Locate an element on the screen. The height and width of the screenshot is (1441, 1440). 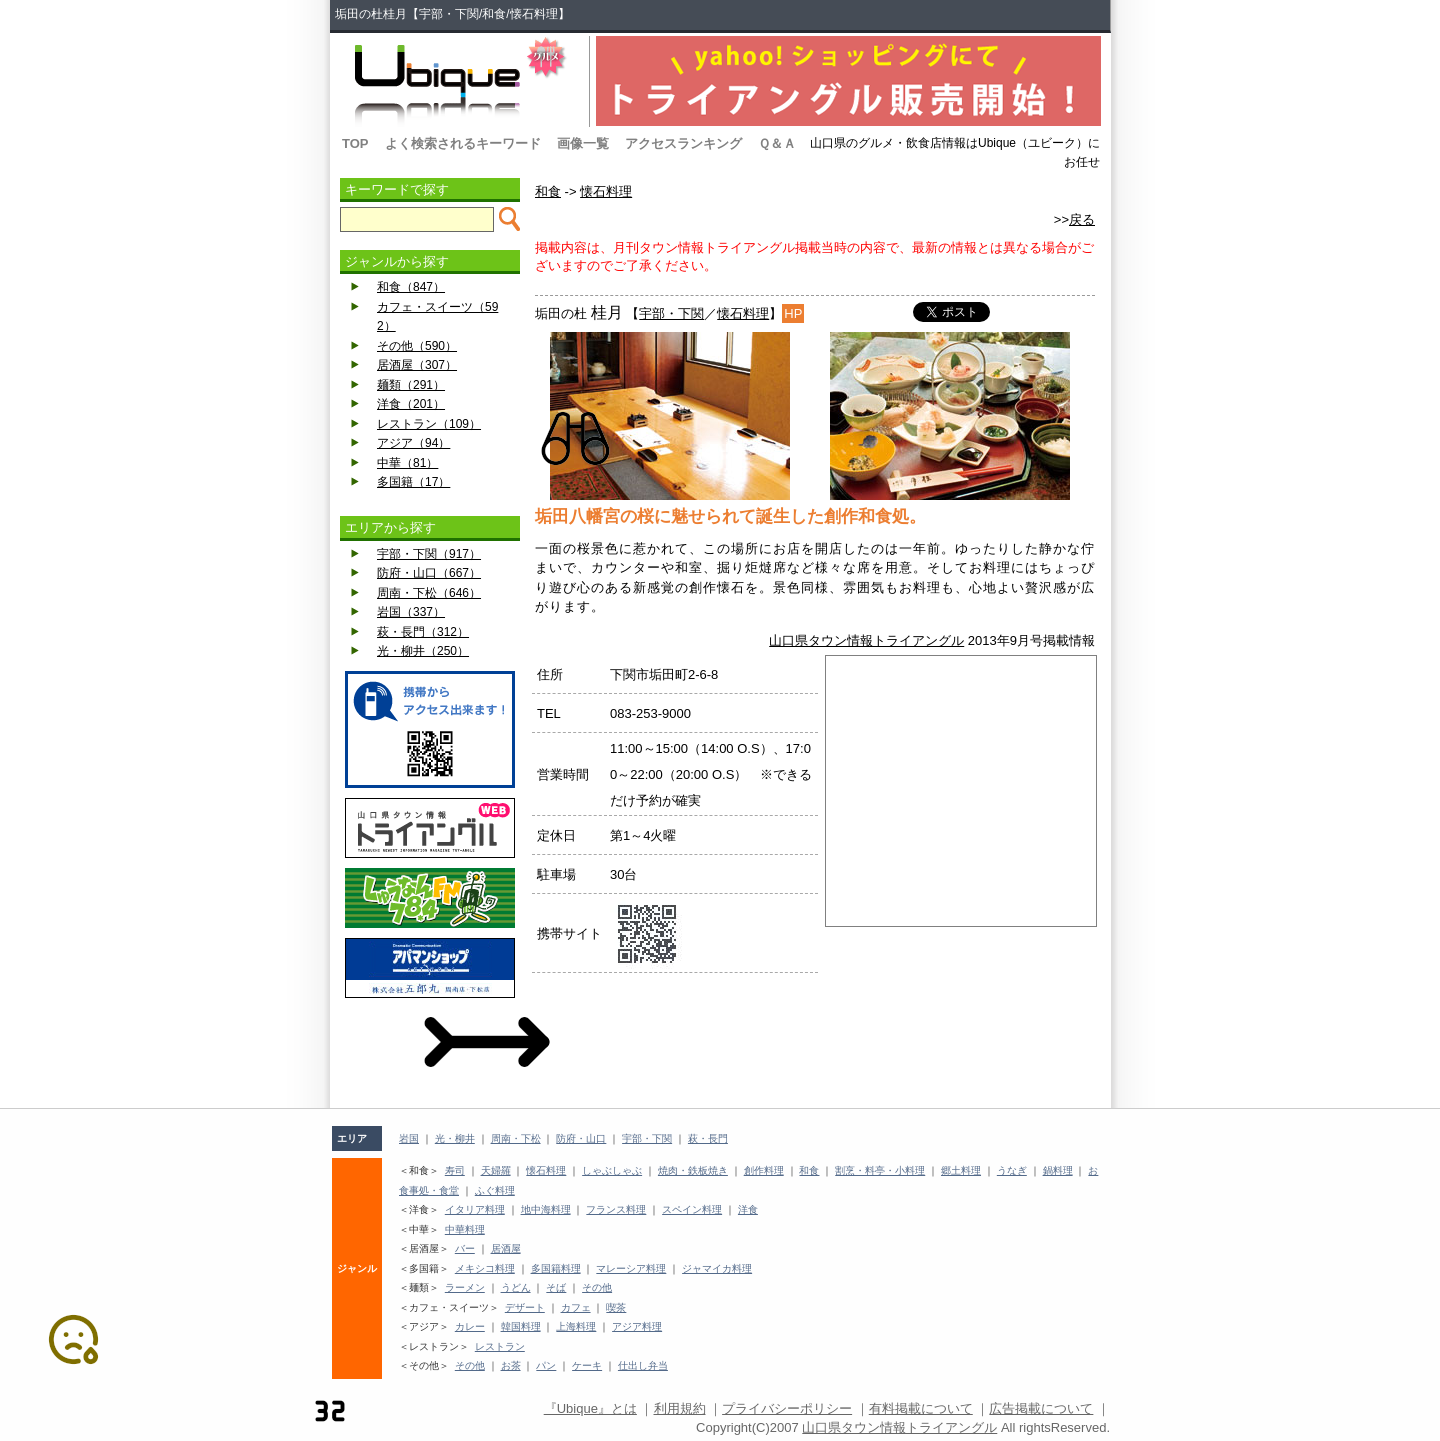
indicate sadness or disappointment is located at coordinates (73, 1339).